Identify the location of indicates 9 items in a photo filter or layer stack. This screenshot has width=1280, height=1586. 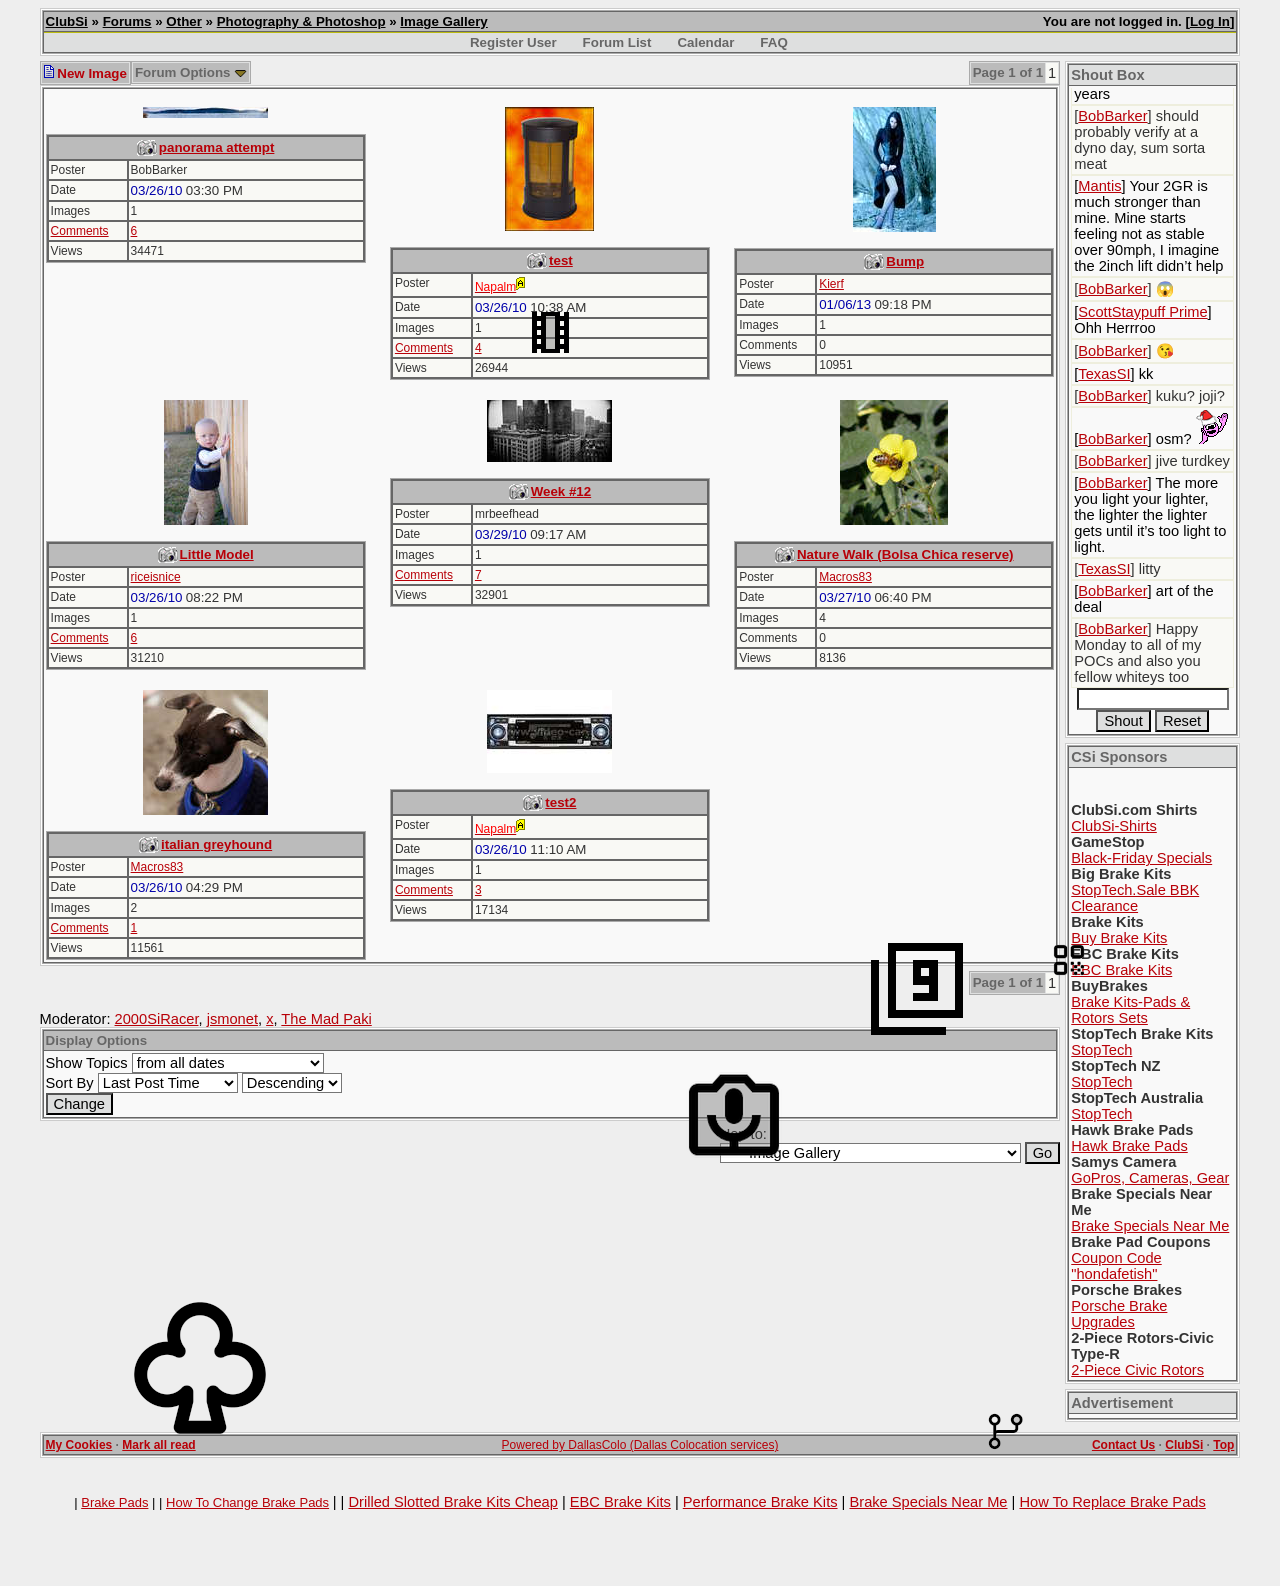
(917, 989).